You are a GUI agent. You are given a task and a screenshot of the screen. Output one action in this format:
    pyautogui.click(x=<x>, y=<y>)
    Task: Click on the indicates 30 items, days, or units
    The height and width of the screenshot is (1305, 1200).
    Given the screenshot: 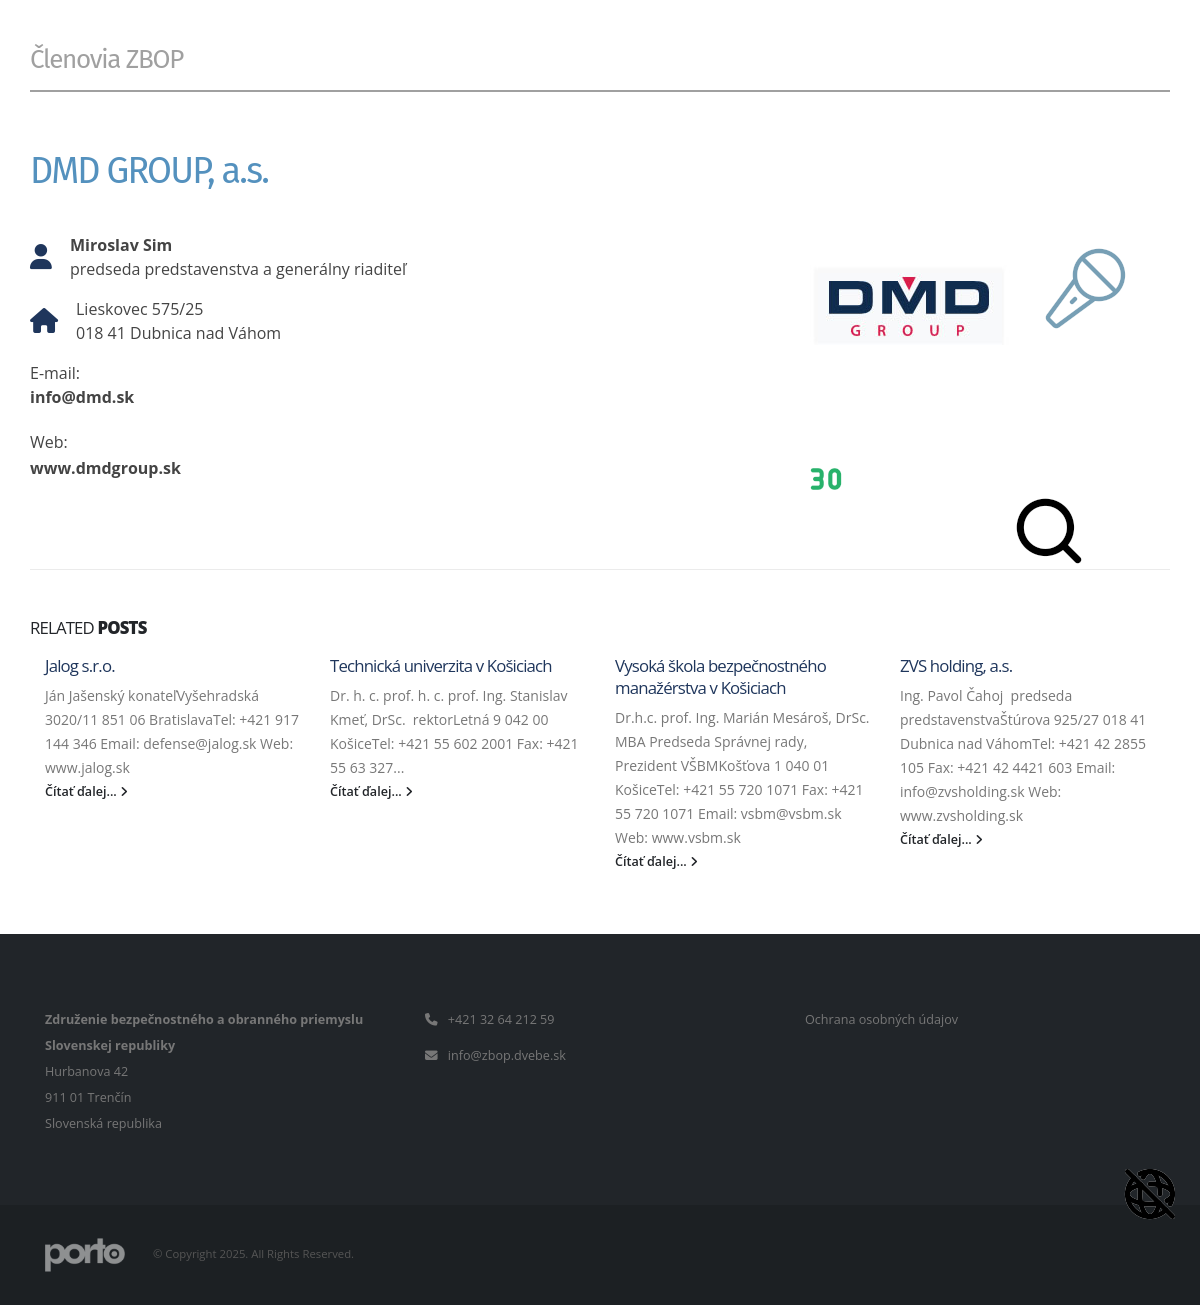 What is the action you would take?
    pyautogui.click(x=826, y=479)
    